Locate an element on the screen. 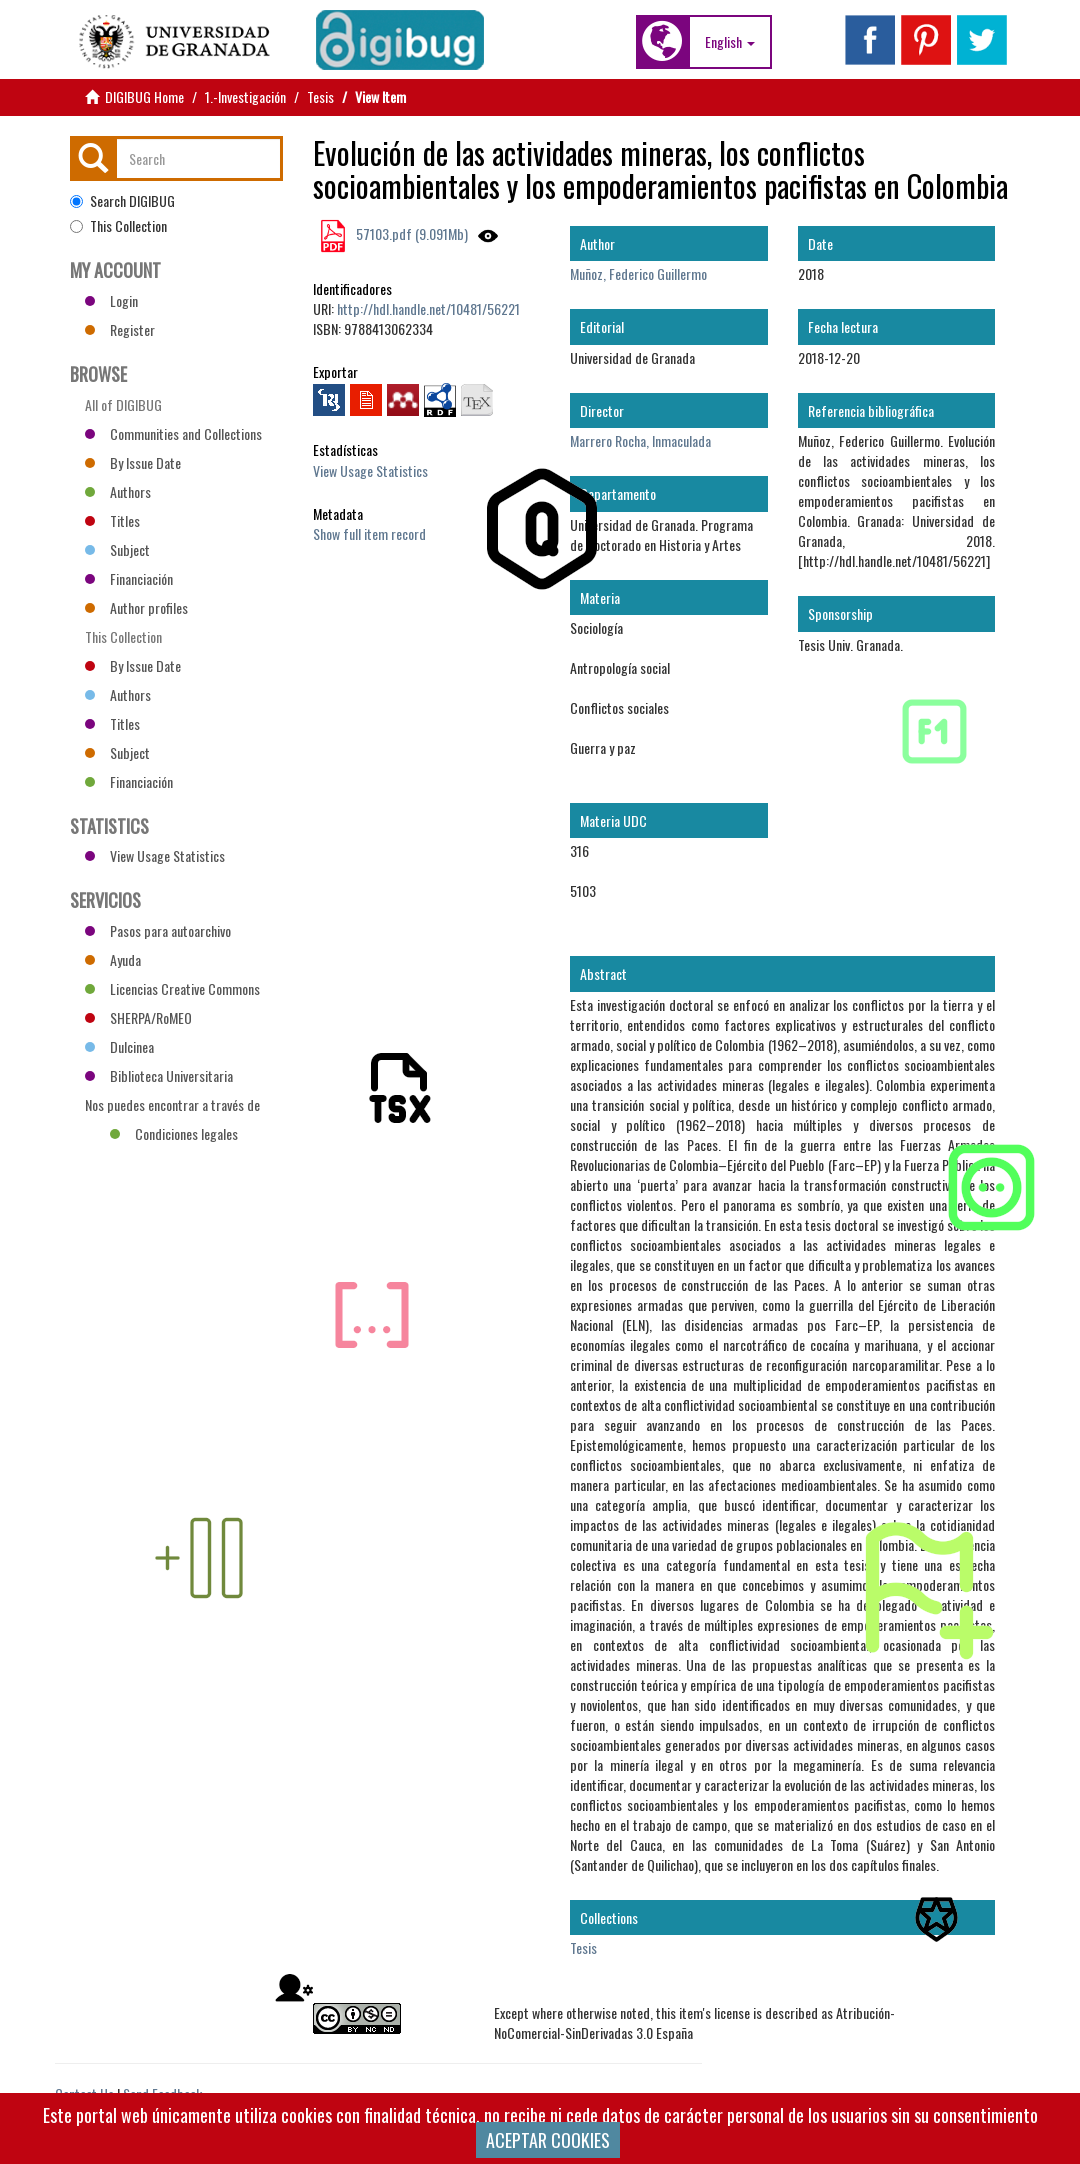 The height and width of the screenshot is (2164, 1080). access help or support documentation is located at coordinates (934, 731).